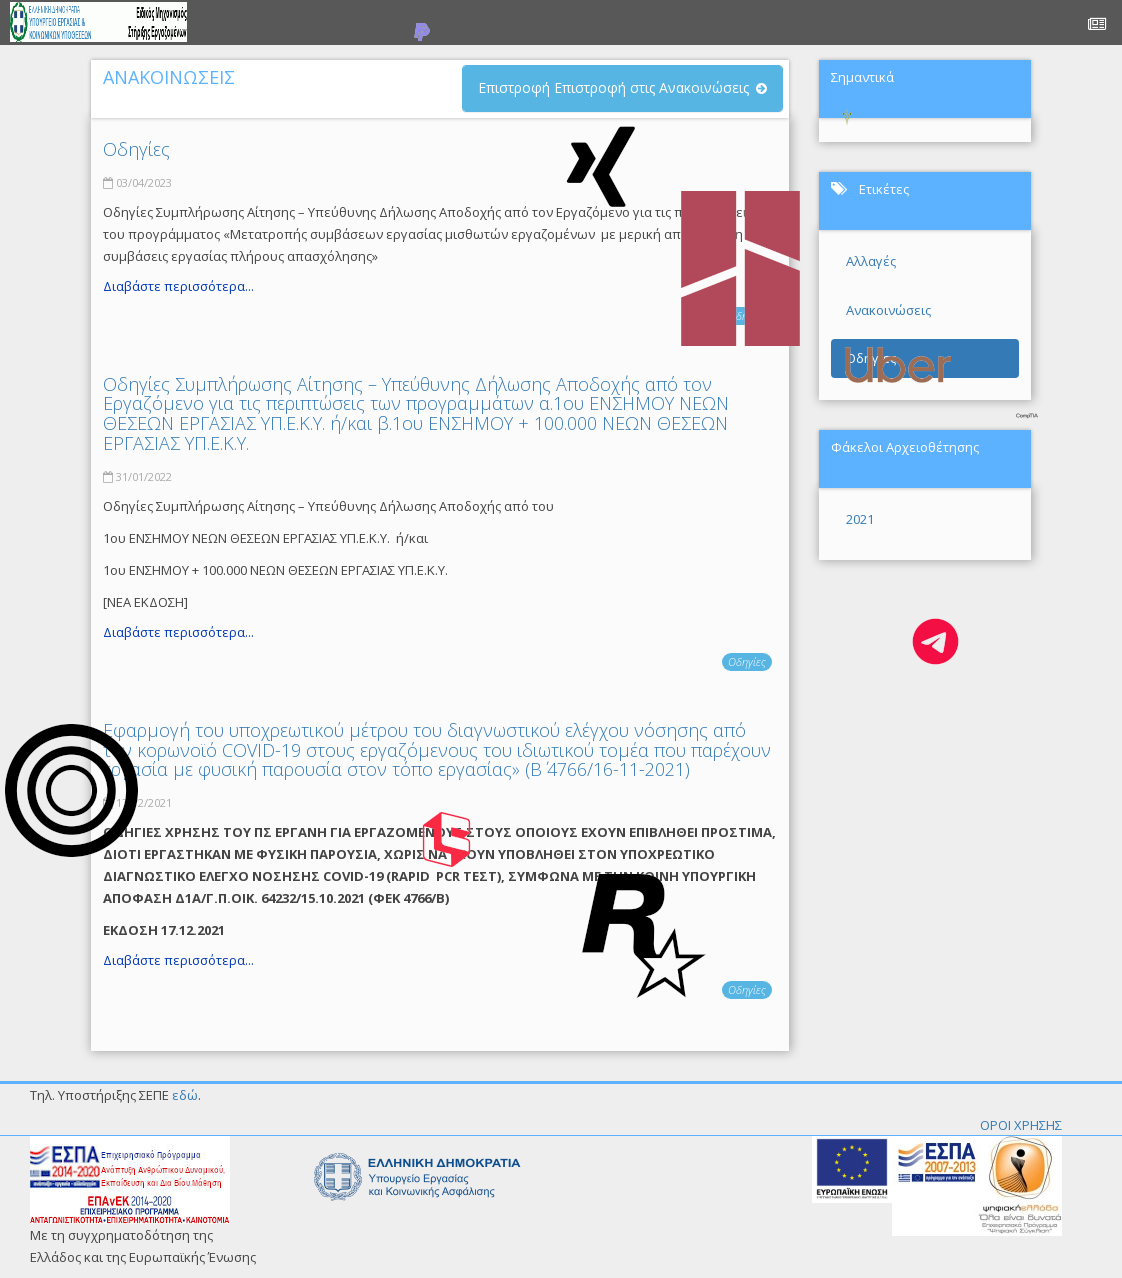  What do you see at coordinates (847, 117) in the screenshot?
I see `fulcrum app logo` at bounding box center [847, 117].